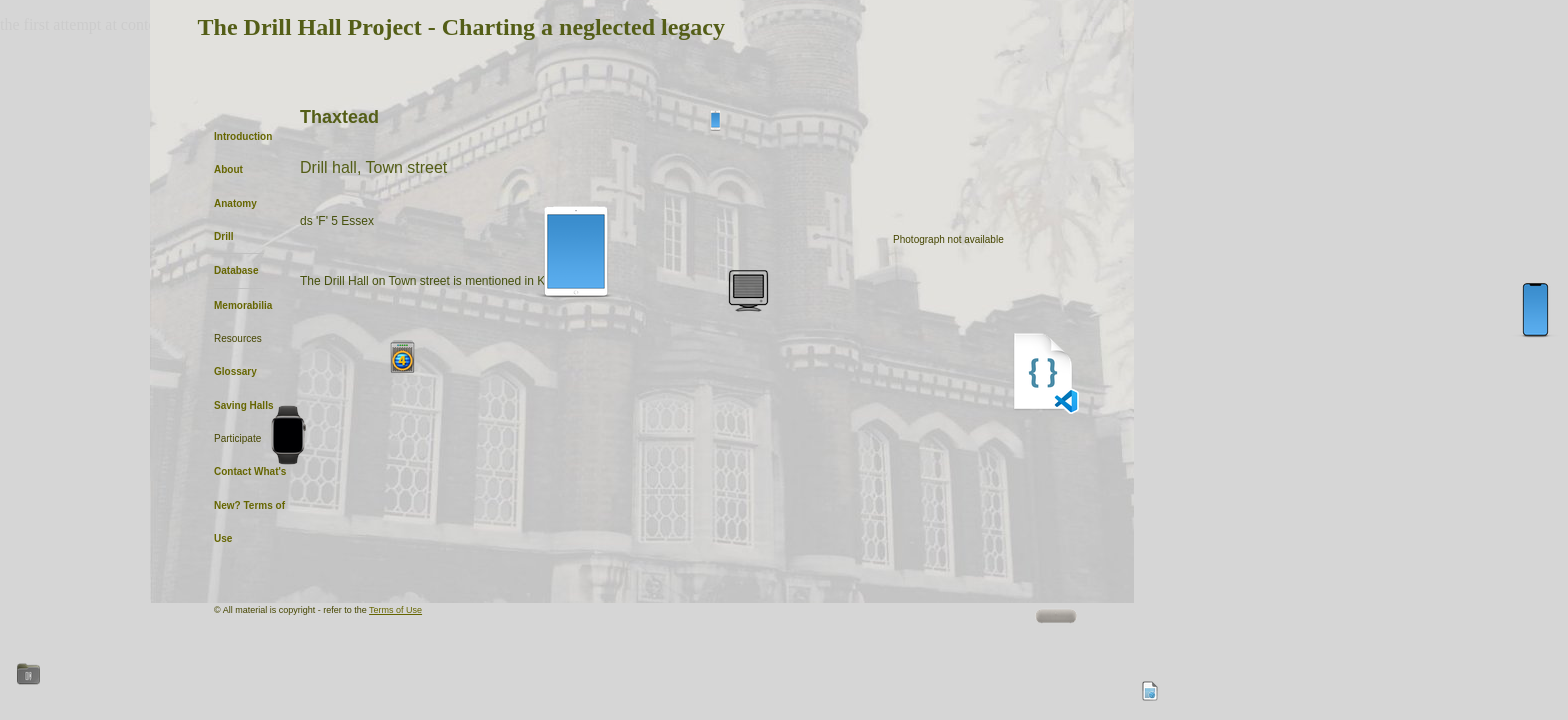 The image size is (1568, 720). Describe the element at coordinates (576, 251) in the screenshot. I see `iPad with cellular connectivity` at that location.